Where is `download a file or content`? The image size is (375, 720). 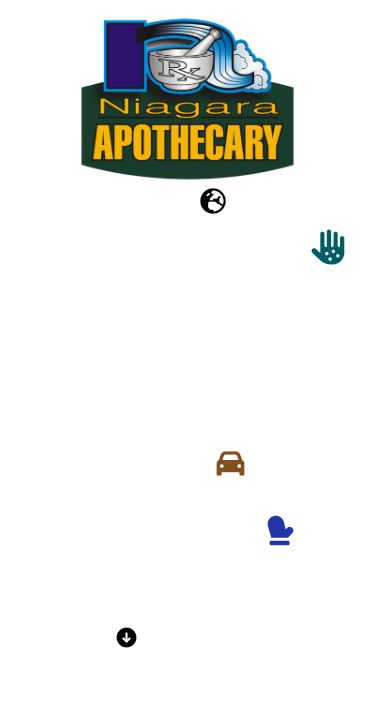
download a file or content is located at coordinates (126, 637).